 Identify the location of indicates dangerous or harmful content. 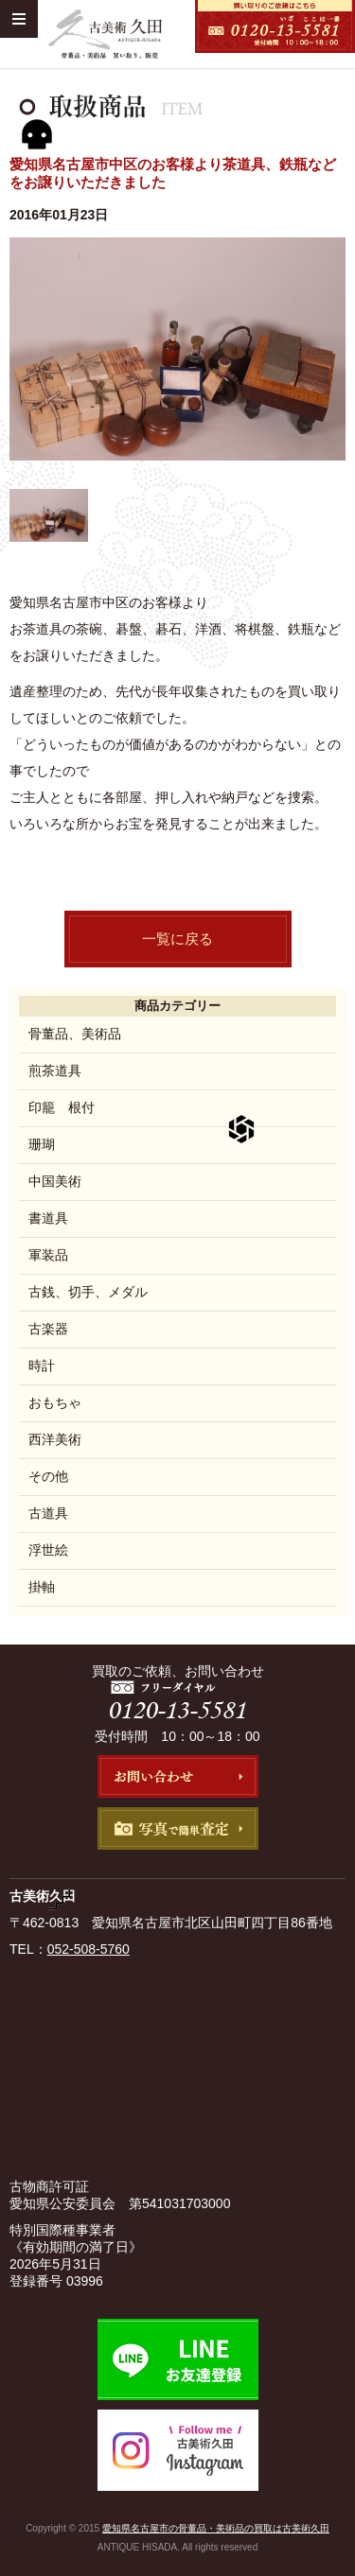
(37, 134).